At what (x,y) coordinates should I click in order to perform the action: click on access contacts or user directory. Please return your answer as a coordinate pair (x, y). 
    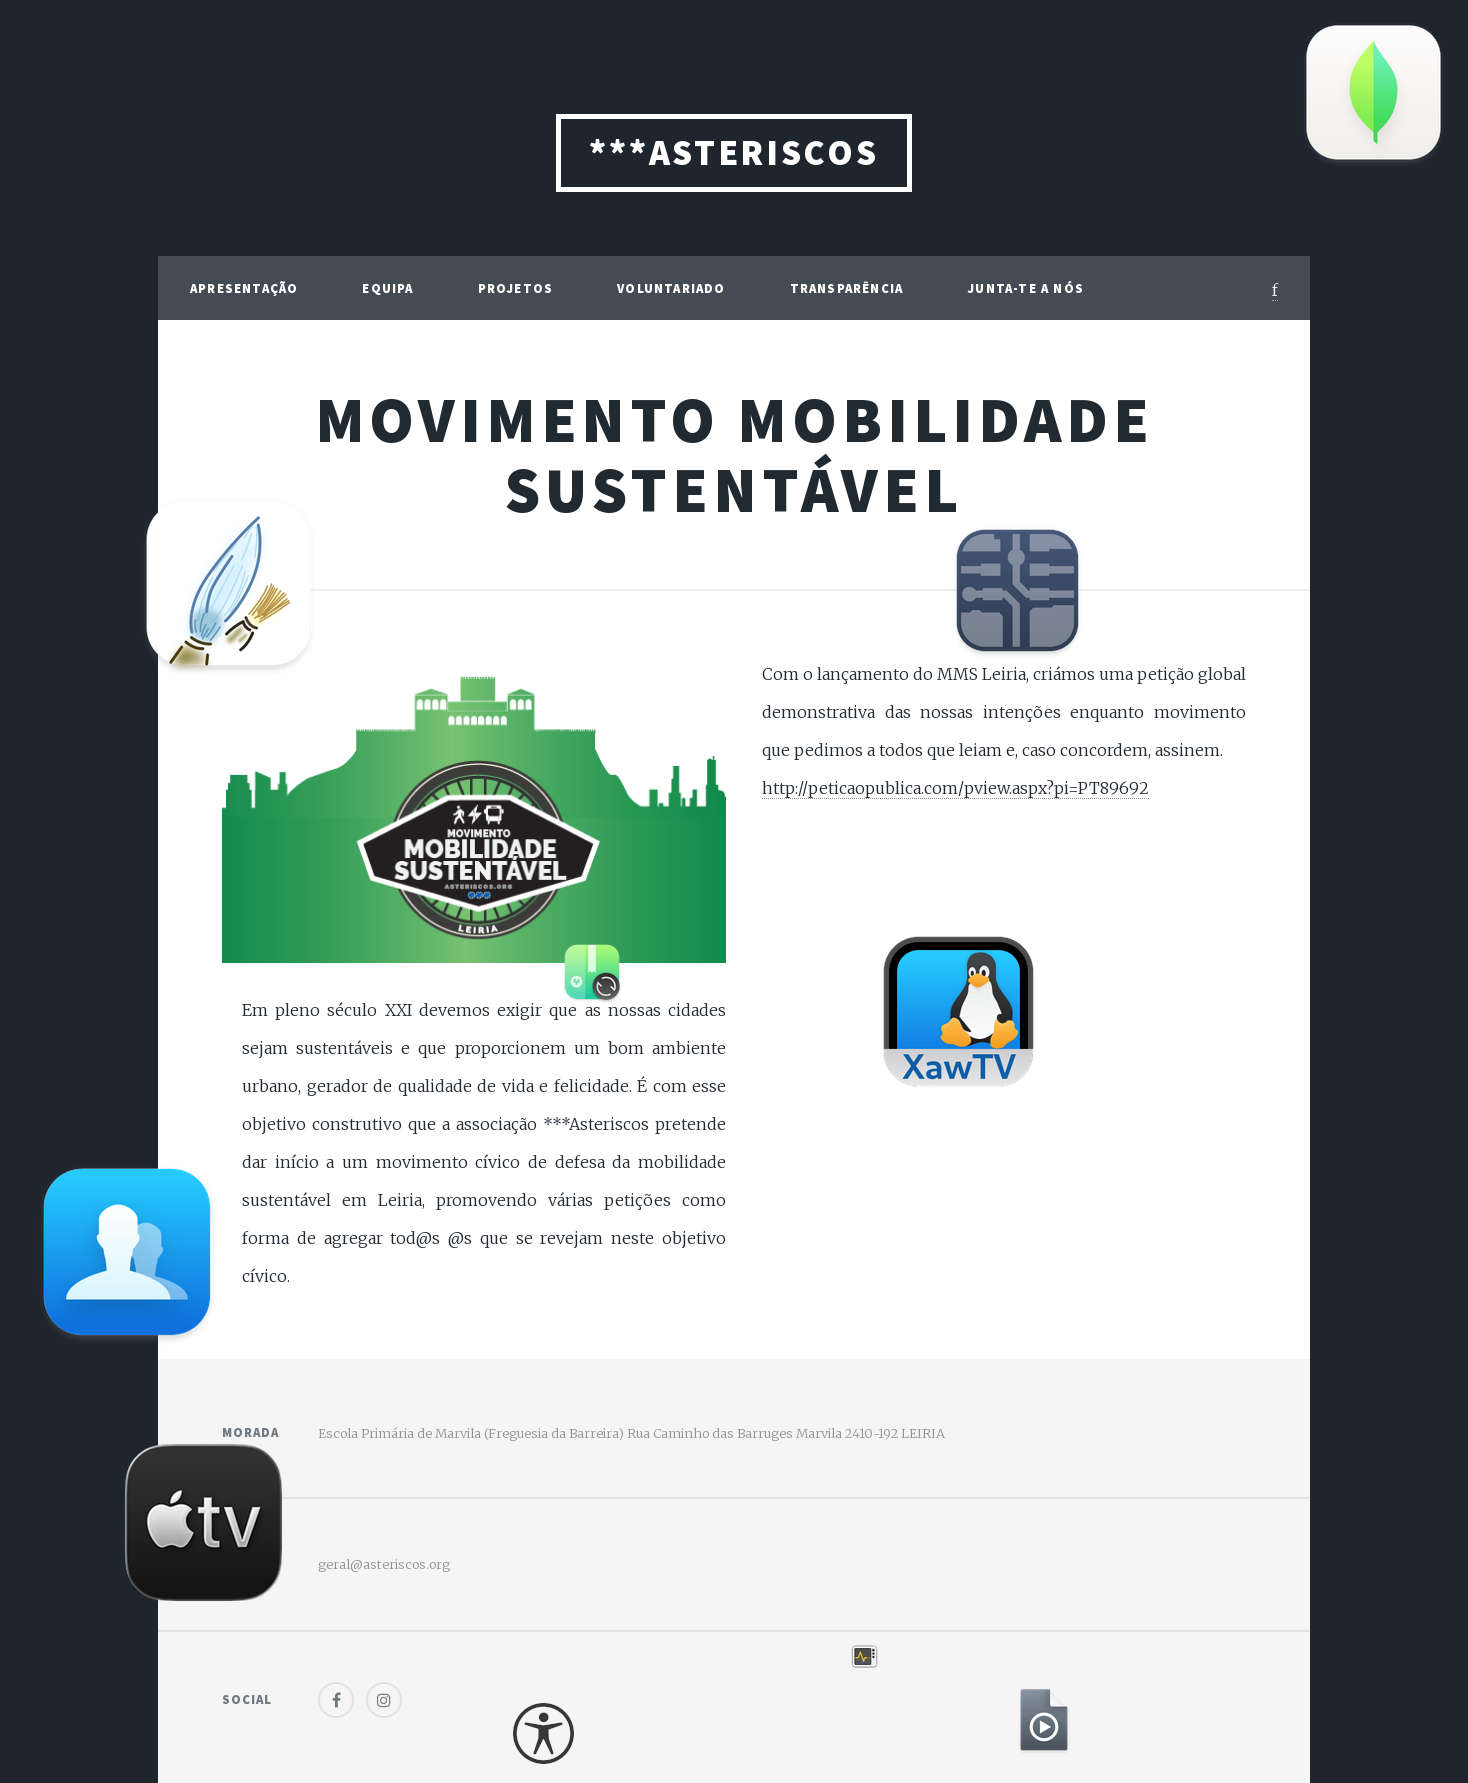
    Looking at the image, I should click on (127, 1252).